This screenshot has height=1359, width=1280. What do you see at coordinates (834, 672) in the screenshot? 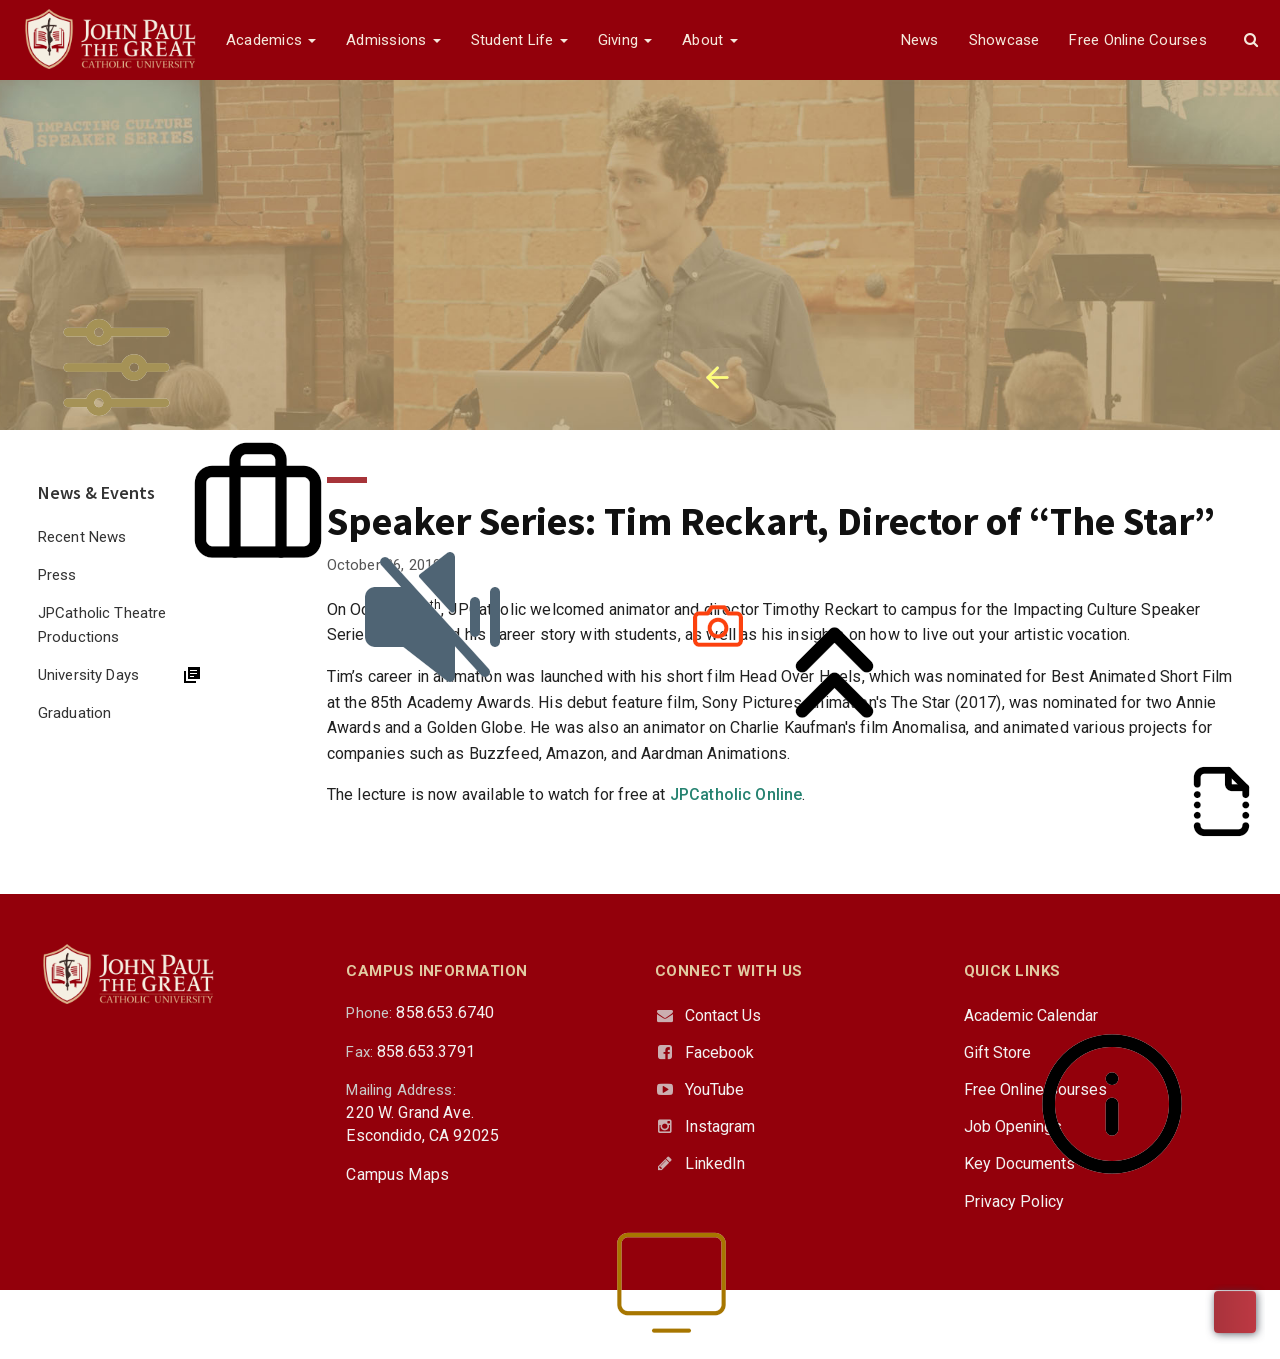
I see `scroll to top of page` at bounding box center [834, 672].